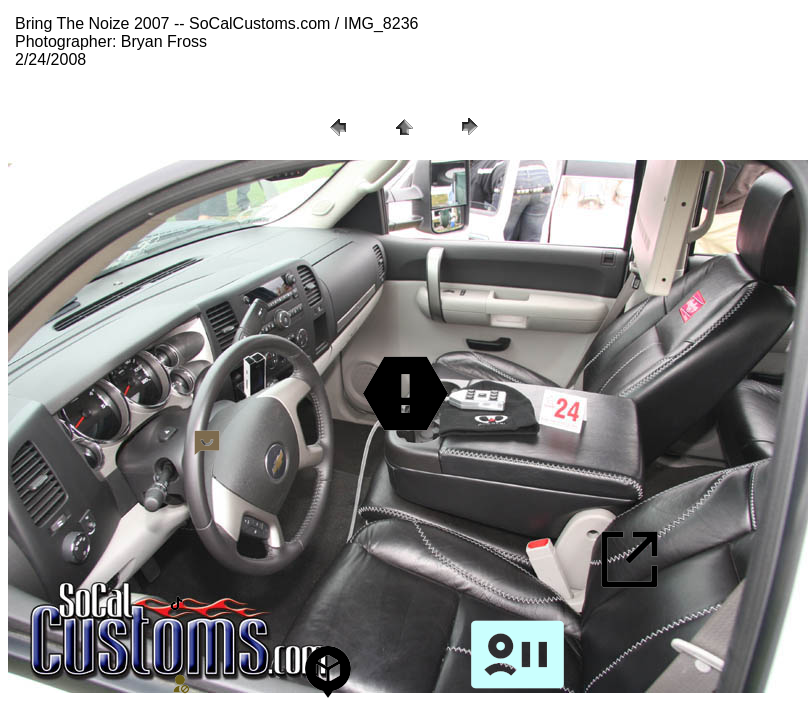  I want to click on mark message as spam, so click(405, 393).